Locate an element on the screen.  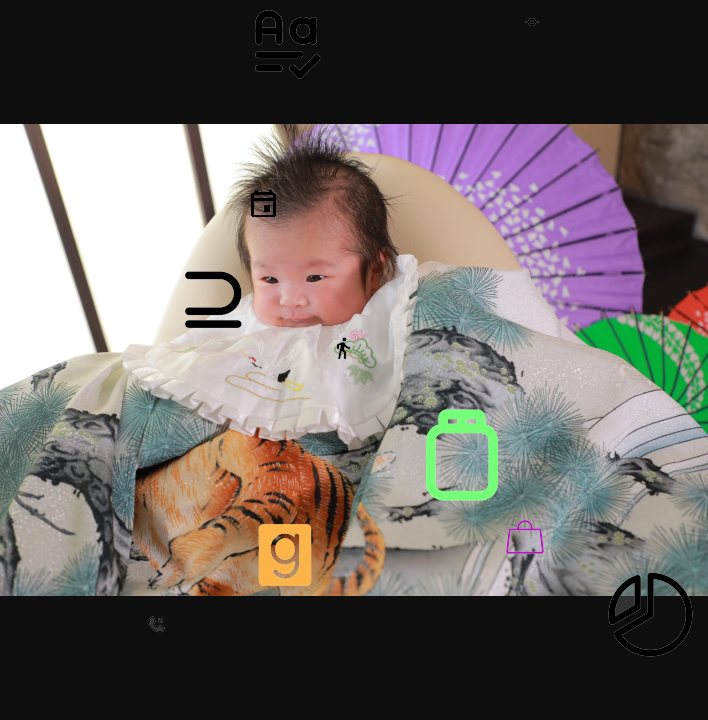
view your shopping bag is located at coordinates (525, 539).